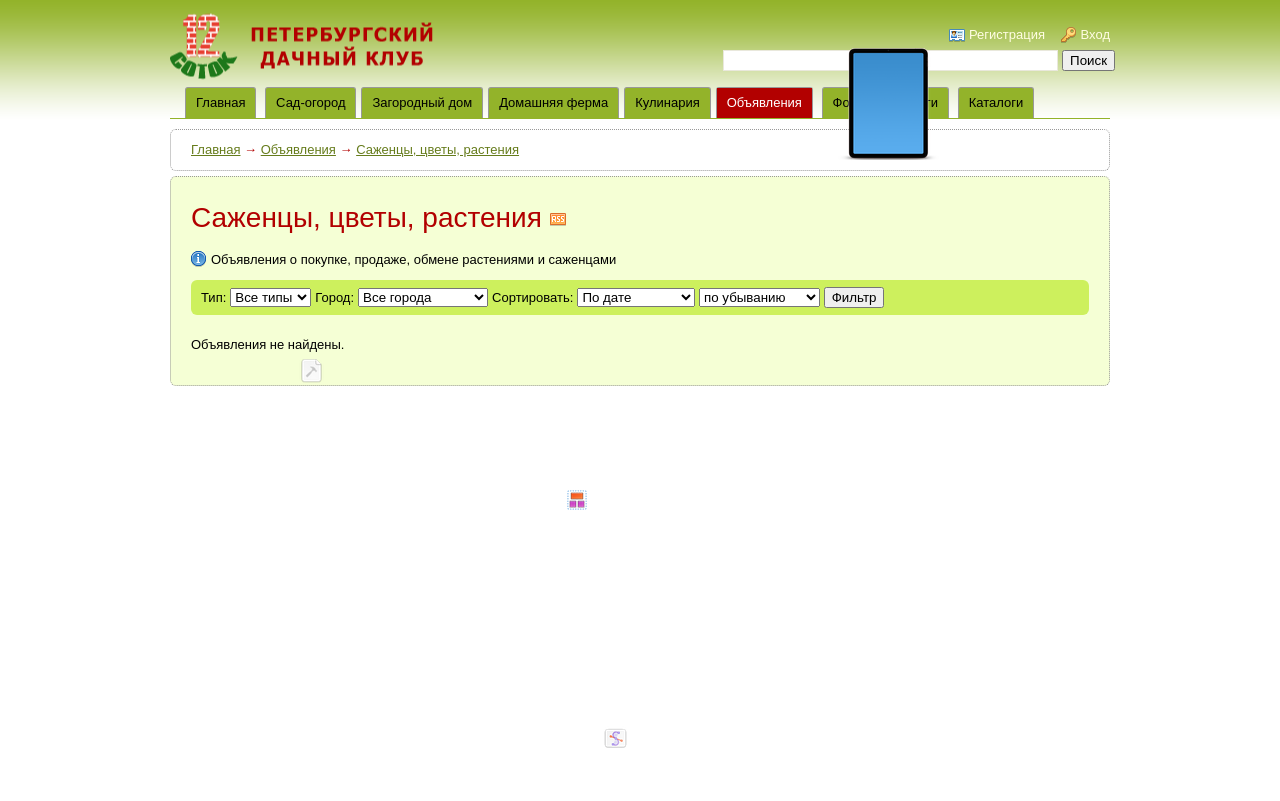 The height and width of the screenshot is (801, 1280). What do you see at coordinates (577, 500) in the screenshot?
I see `select all items in the current view` at bounding box center [577, 500].